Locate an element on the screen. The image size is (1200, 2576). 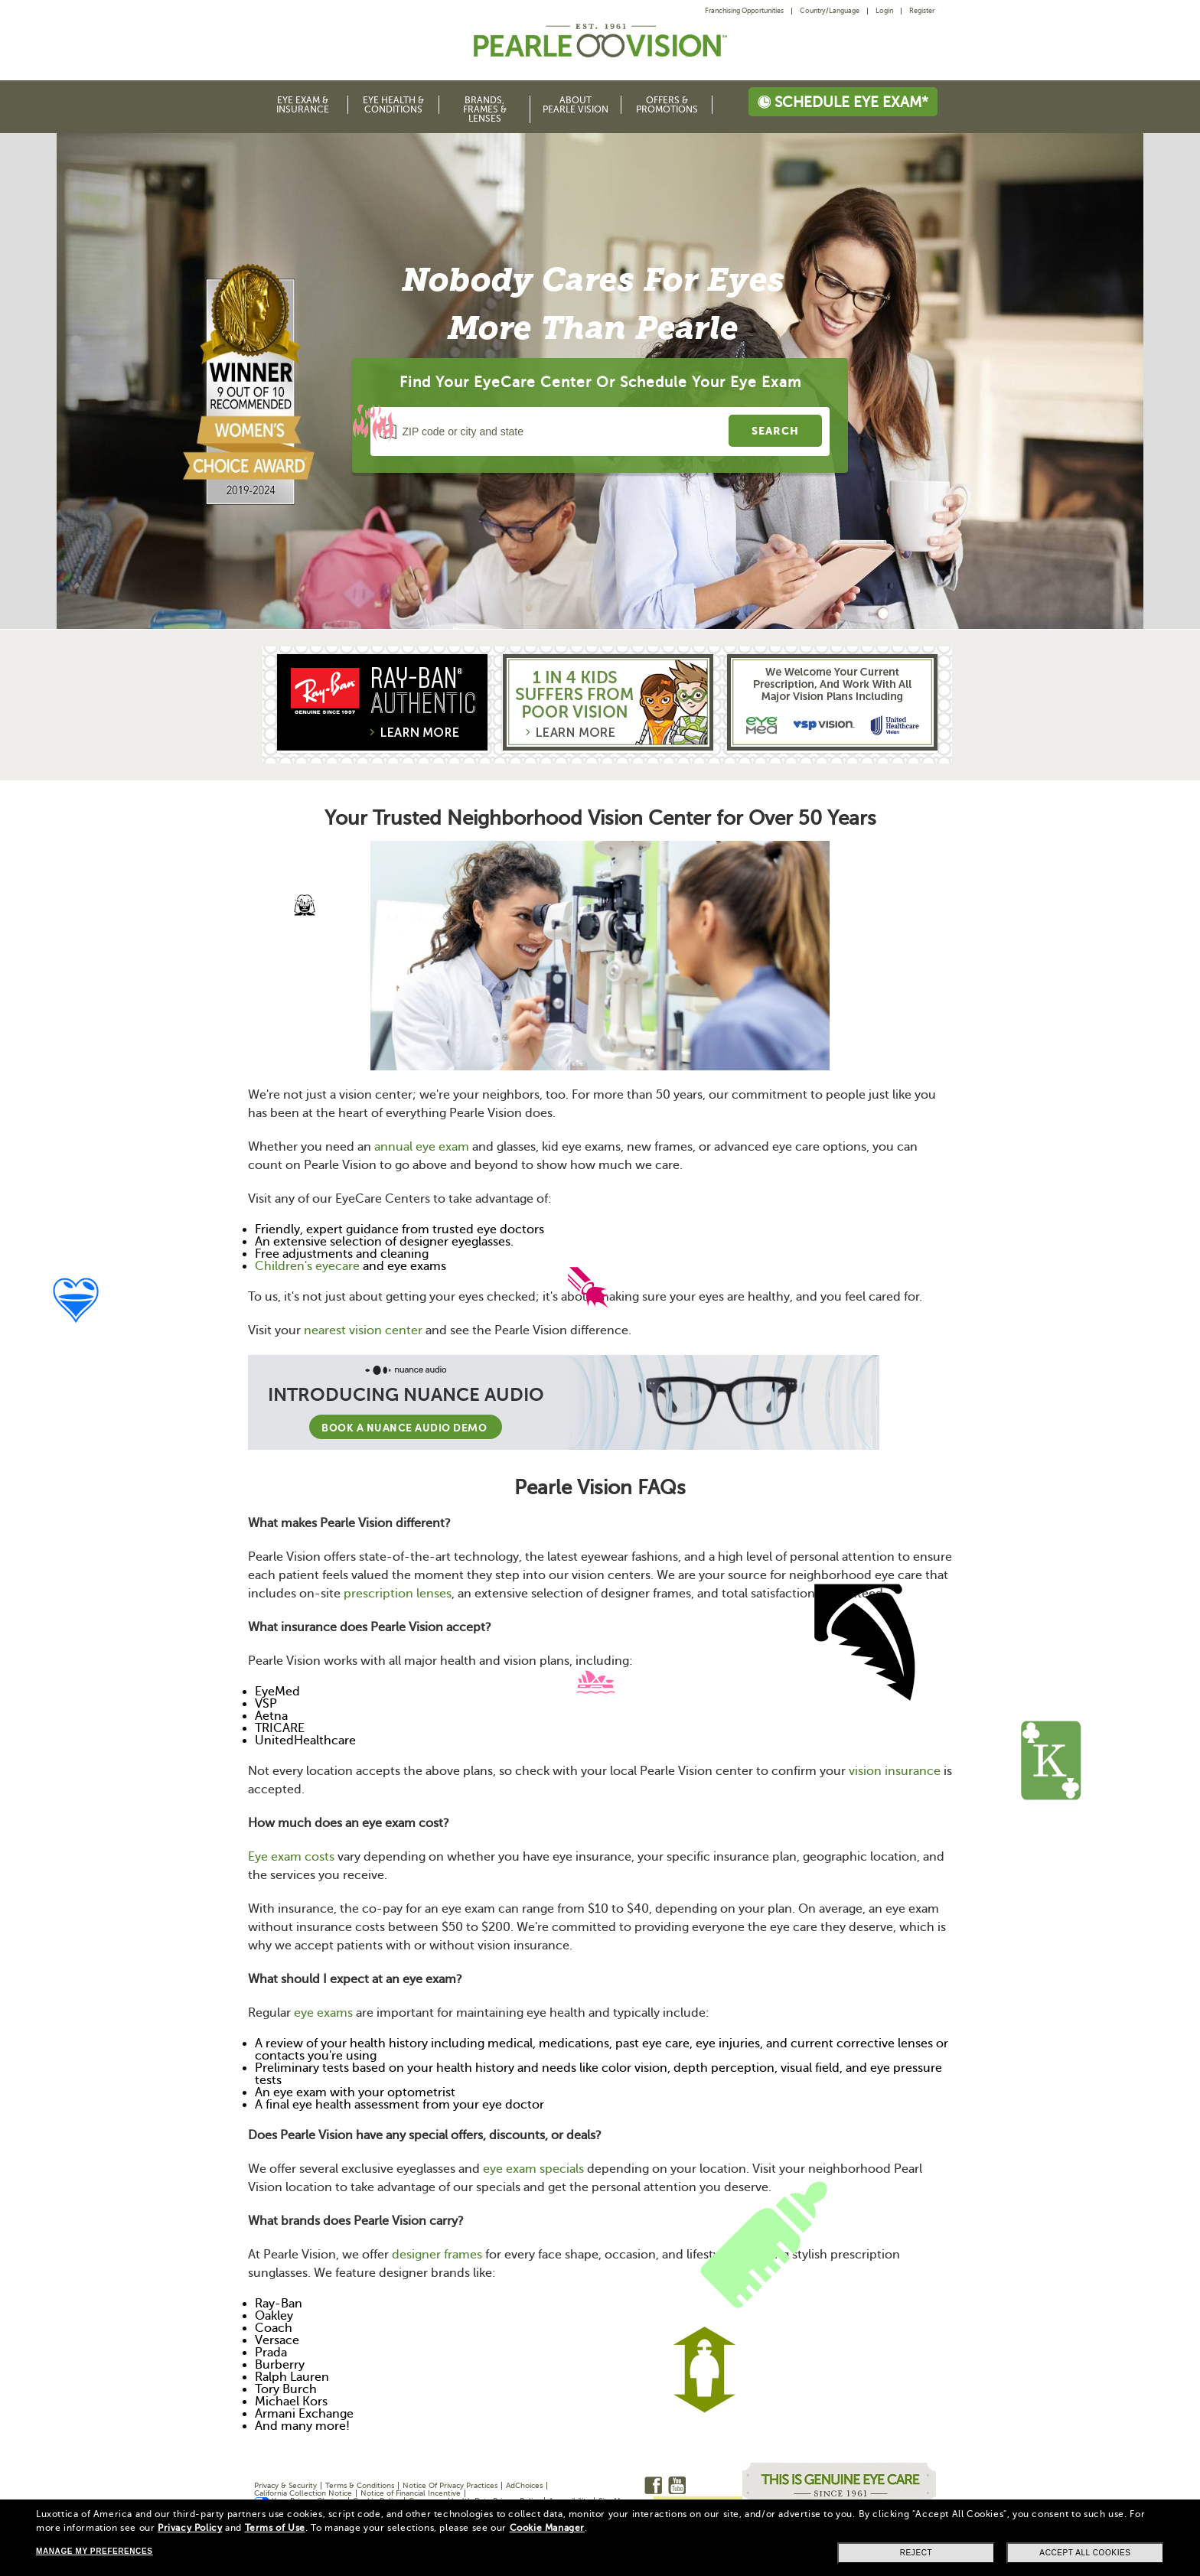
track baby feeding schedule is located at coordinates (764, 2245).